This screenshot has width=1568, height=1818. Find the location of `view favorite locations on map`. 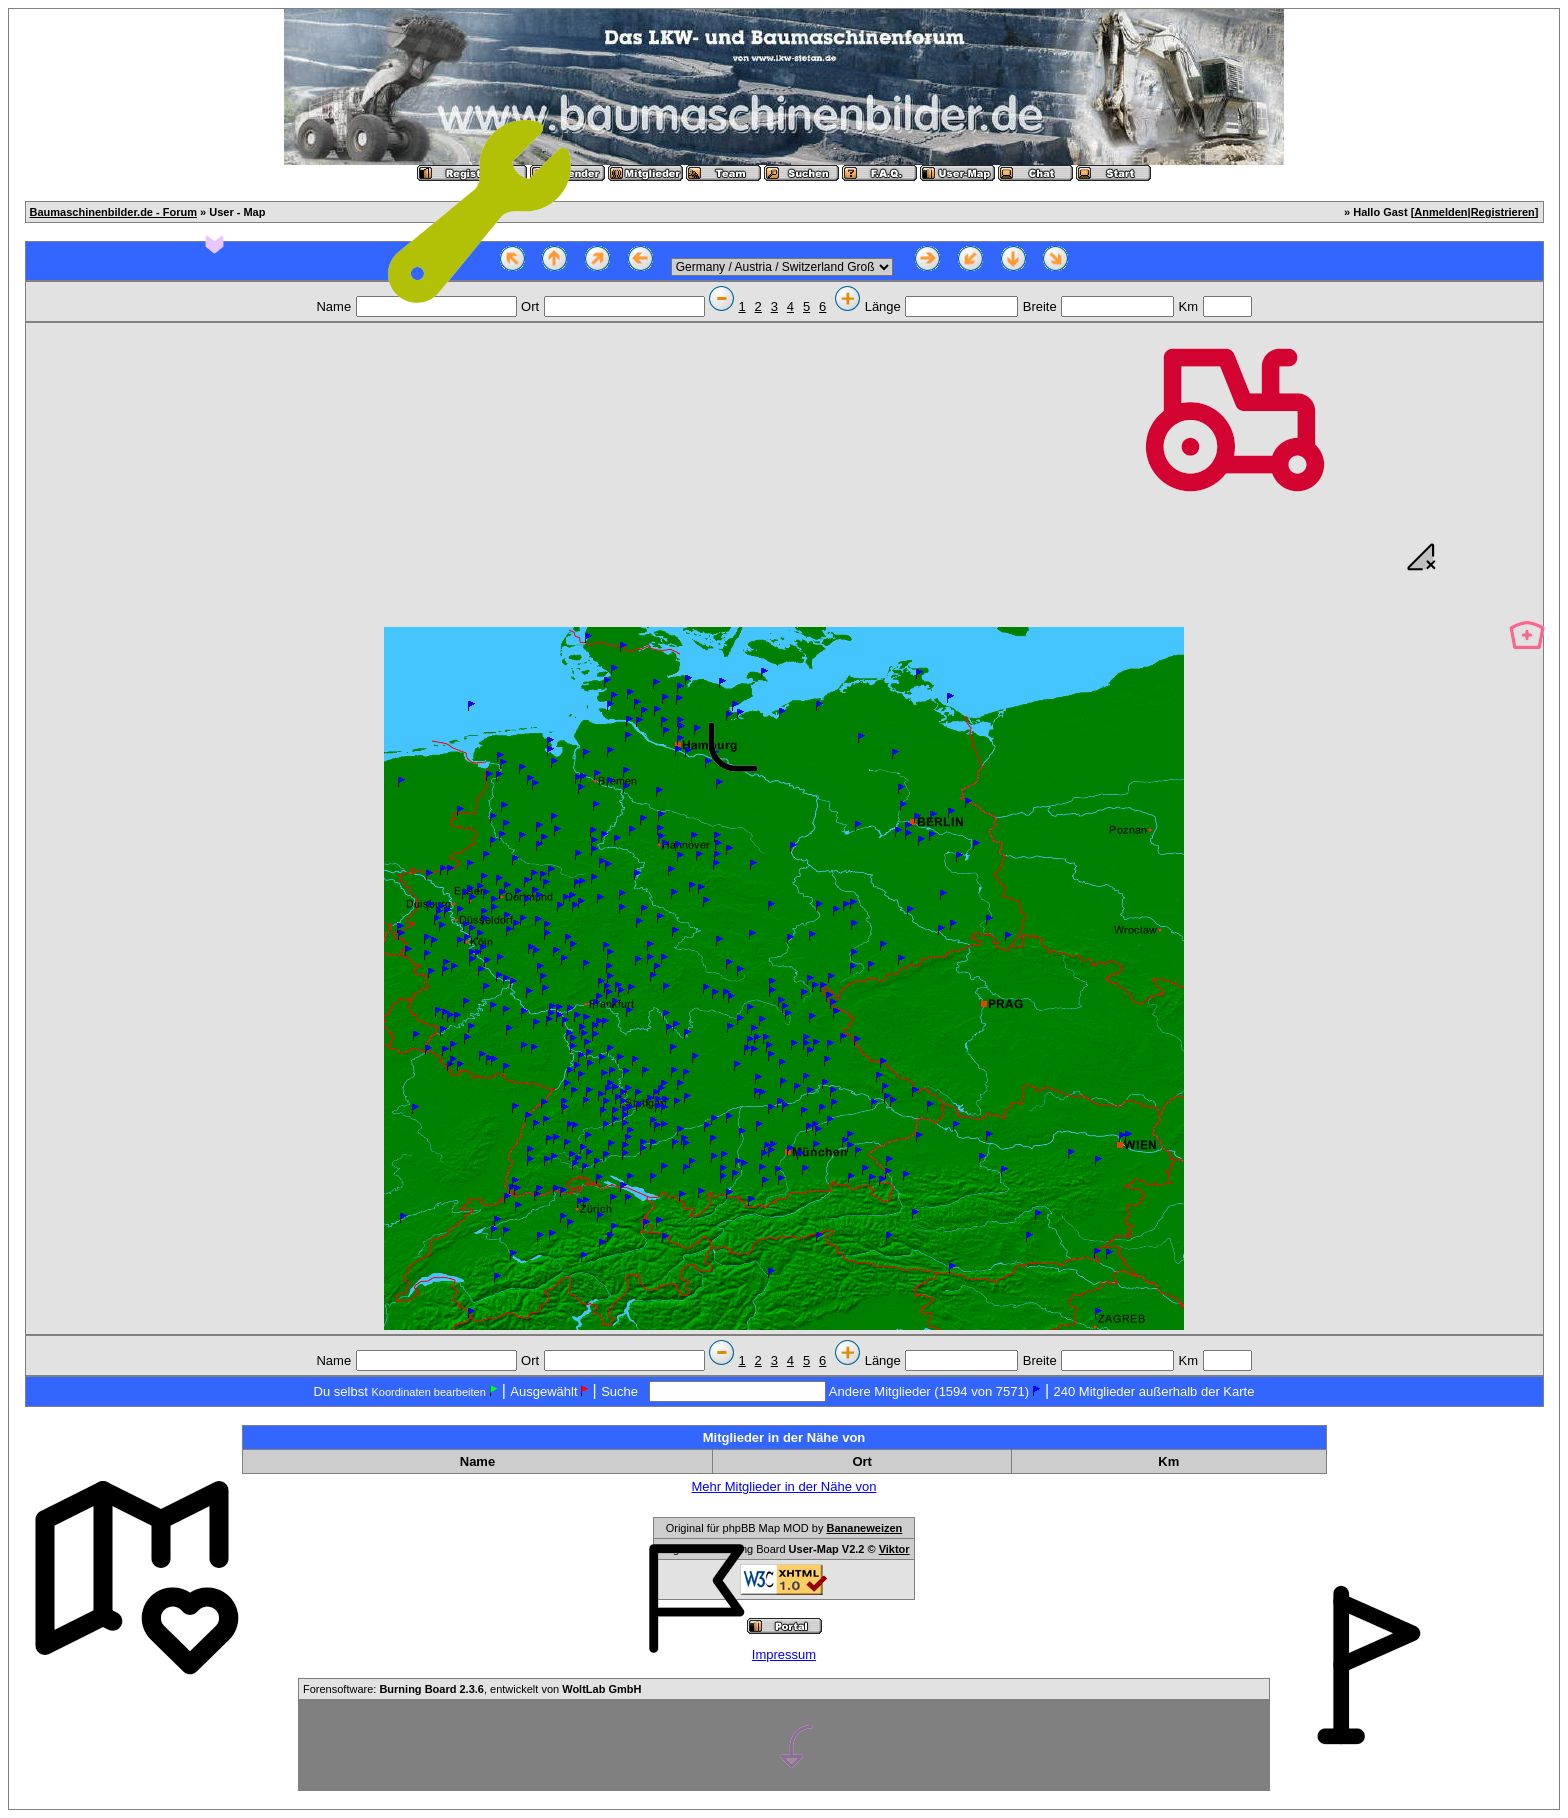

view favorite locations on map is located at coordinates (132, 1568).